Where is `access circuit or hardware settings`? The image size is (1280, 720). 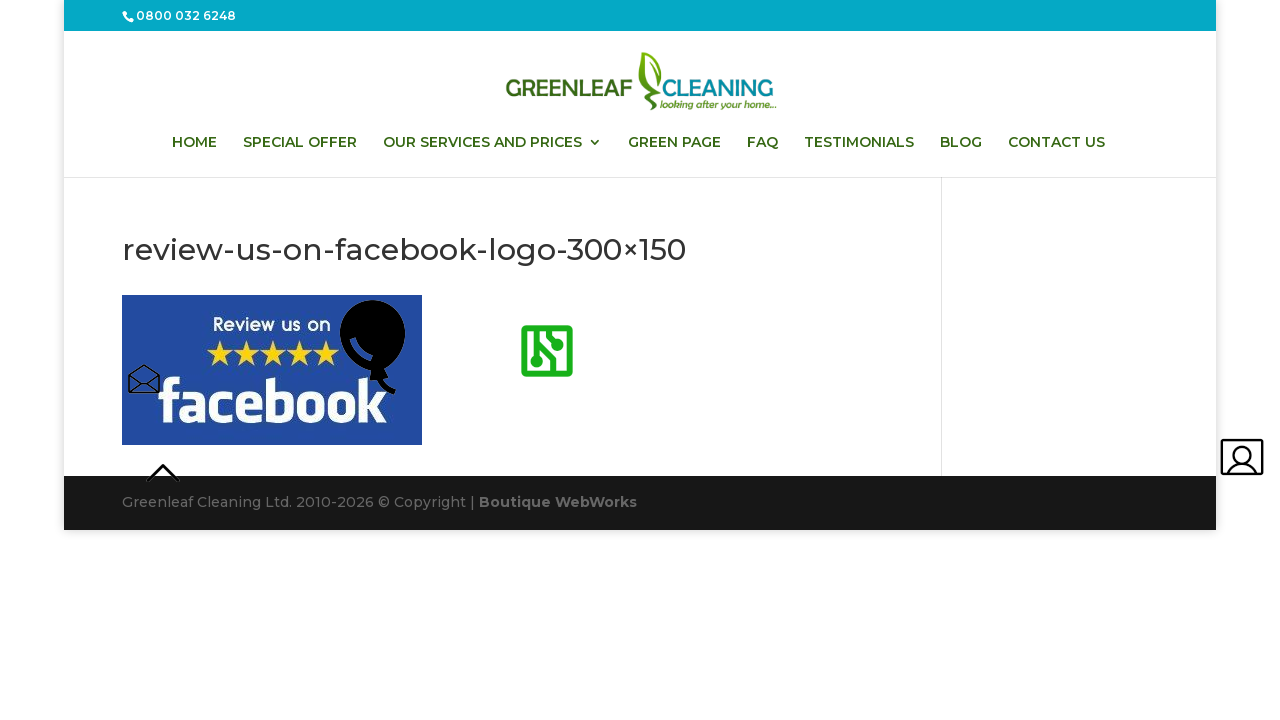
access circuit or hardware settings is located at coordinates (547, 351).